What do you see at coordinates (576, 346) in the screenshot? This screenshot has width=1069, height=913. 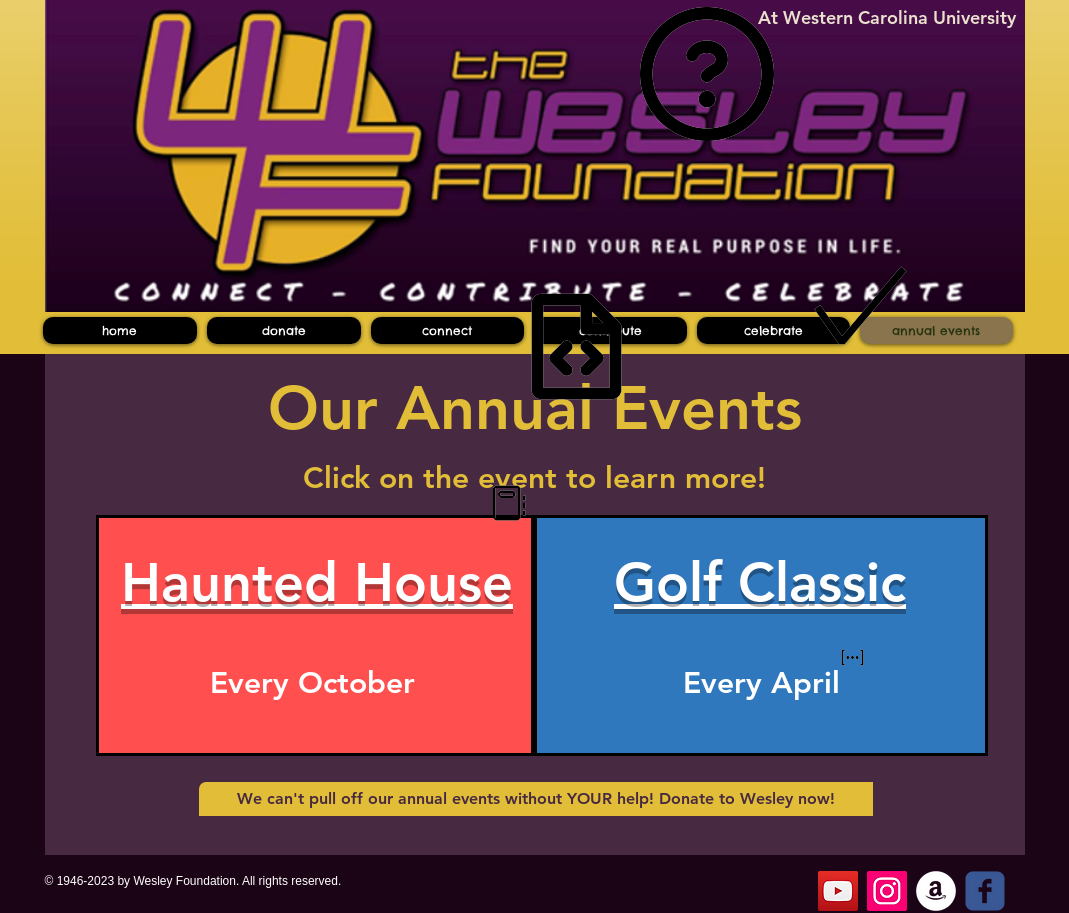 I see `view source code file` at bounding box center [576, 346].